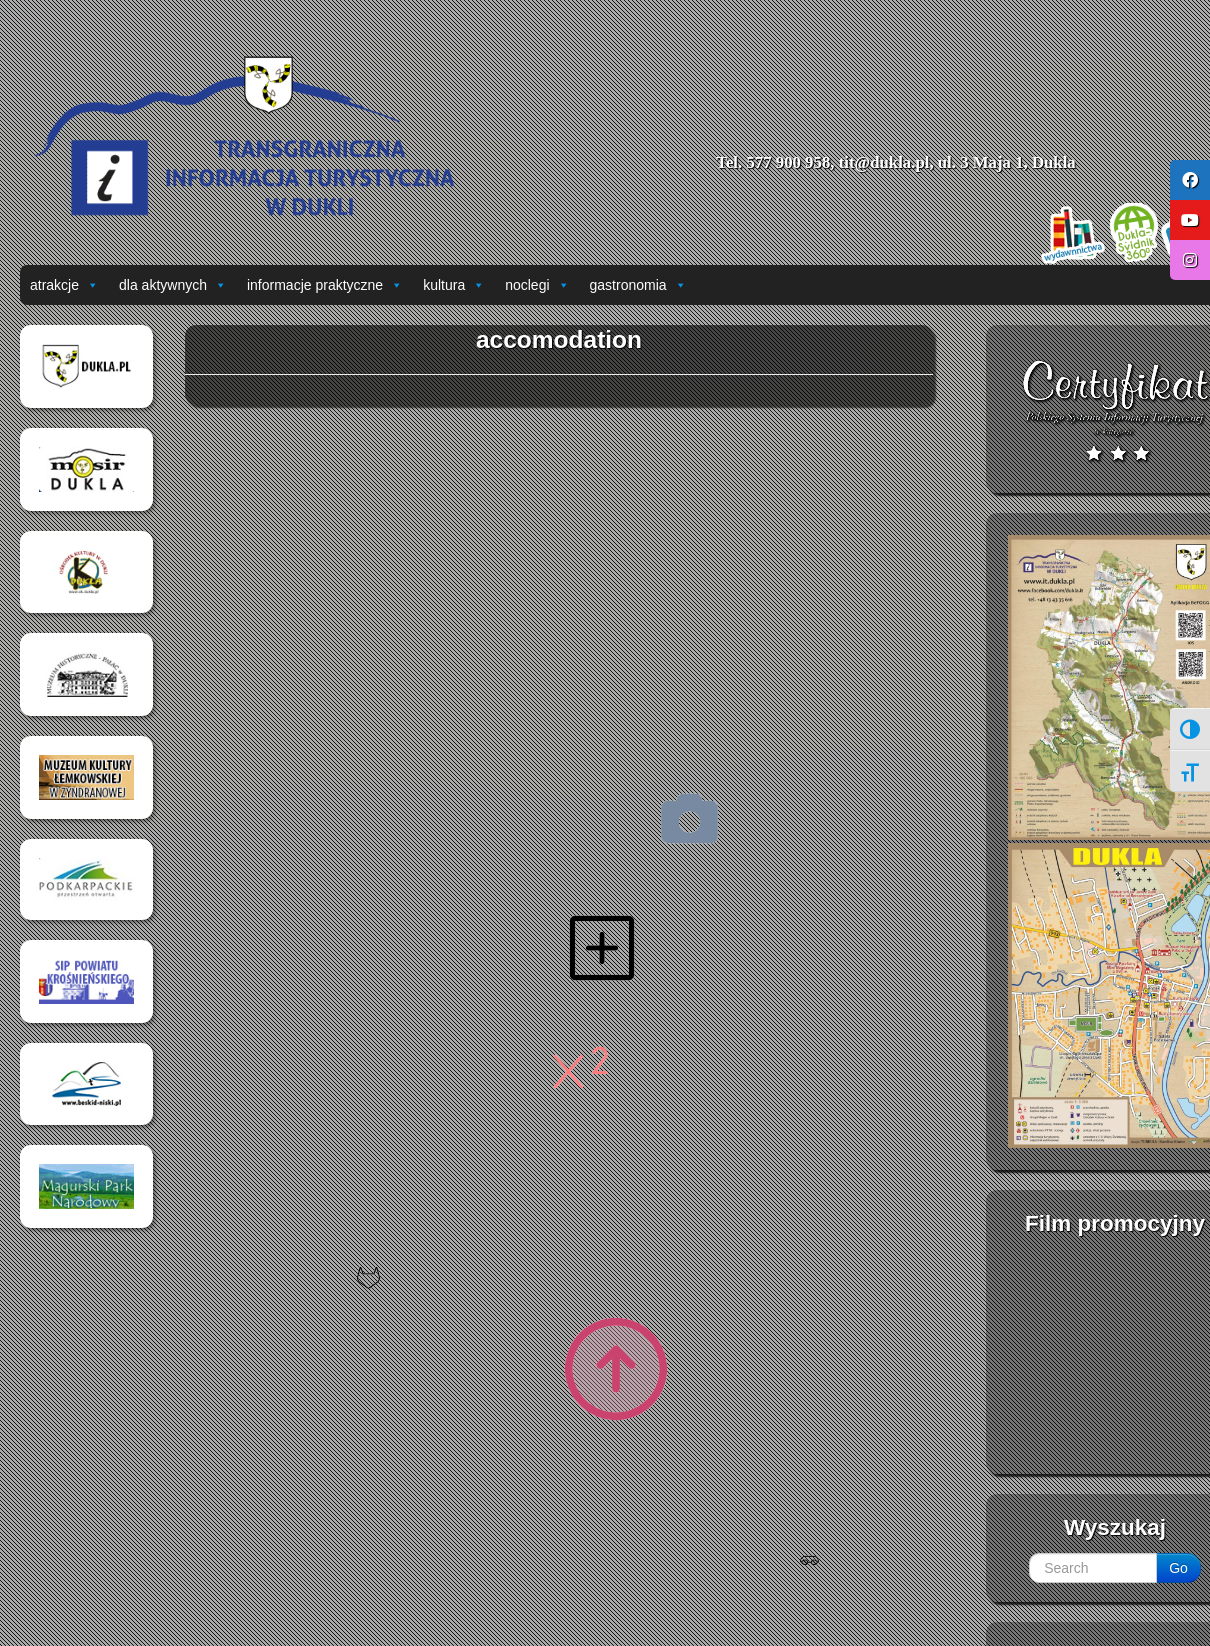 This screenshot has height=1646, width=1210. Describe the element at coordinates (616, 1369) in the screenshot. I see `scroll to top of page` at that location.